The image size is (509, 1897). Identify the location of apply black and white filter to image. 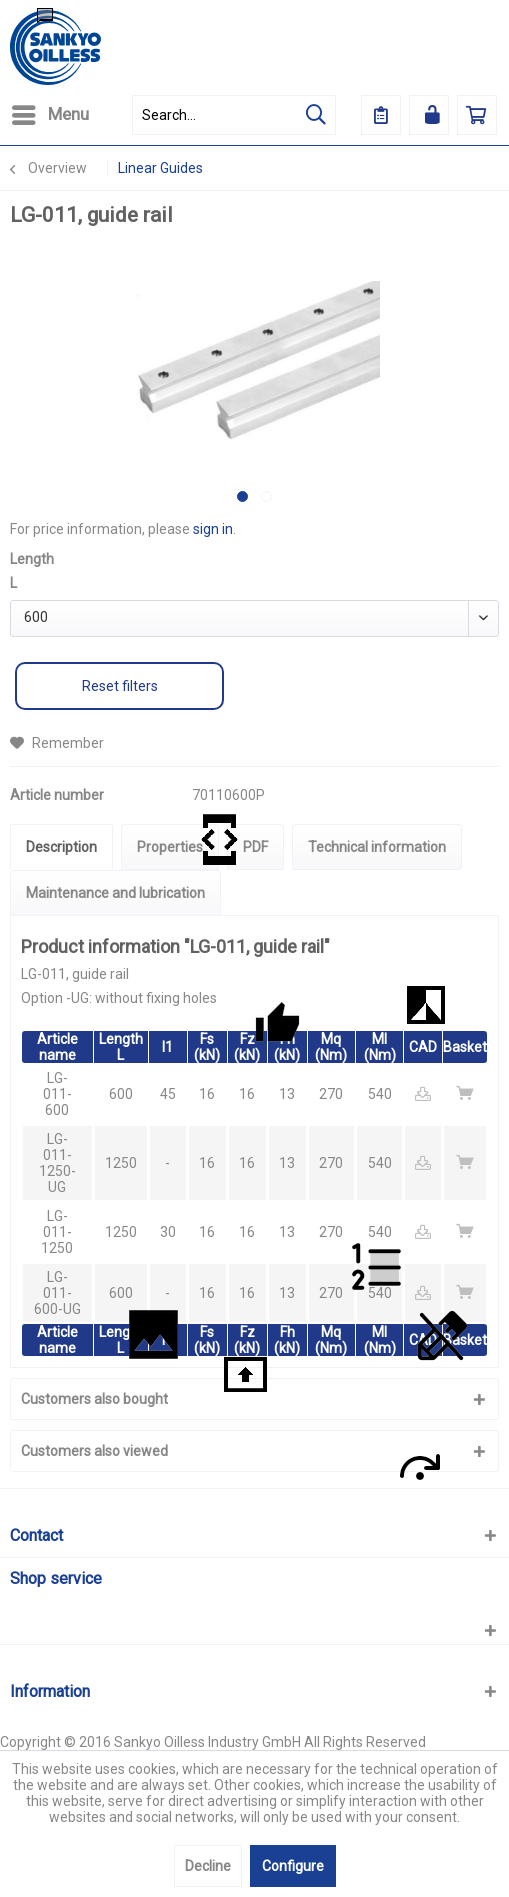
(426, 1005).